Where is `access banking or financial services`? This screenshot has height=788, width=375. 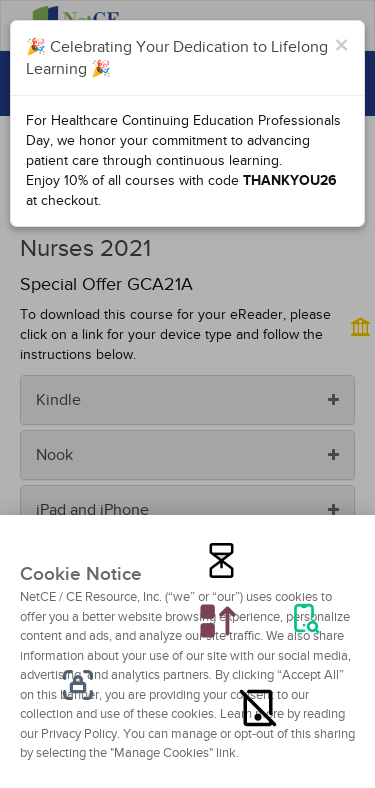
access banking or financial services is located at coordinates (360, 326).